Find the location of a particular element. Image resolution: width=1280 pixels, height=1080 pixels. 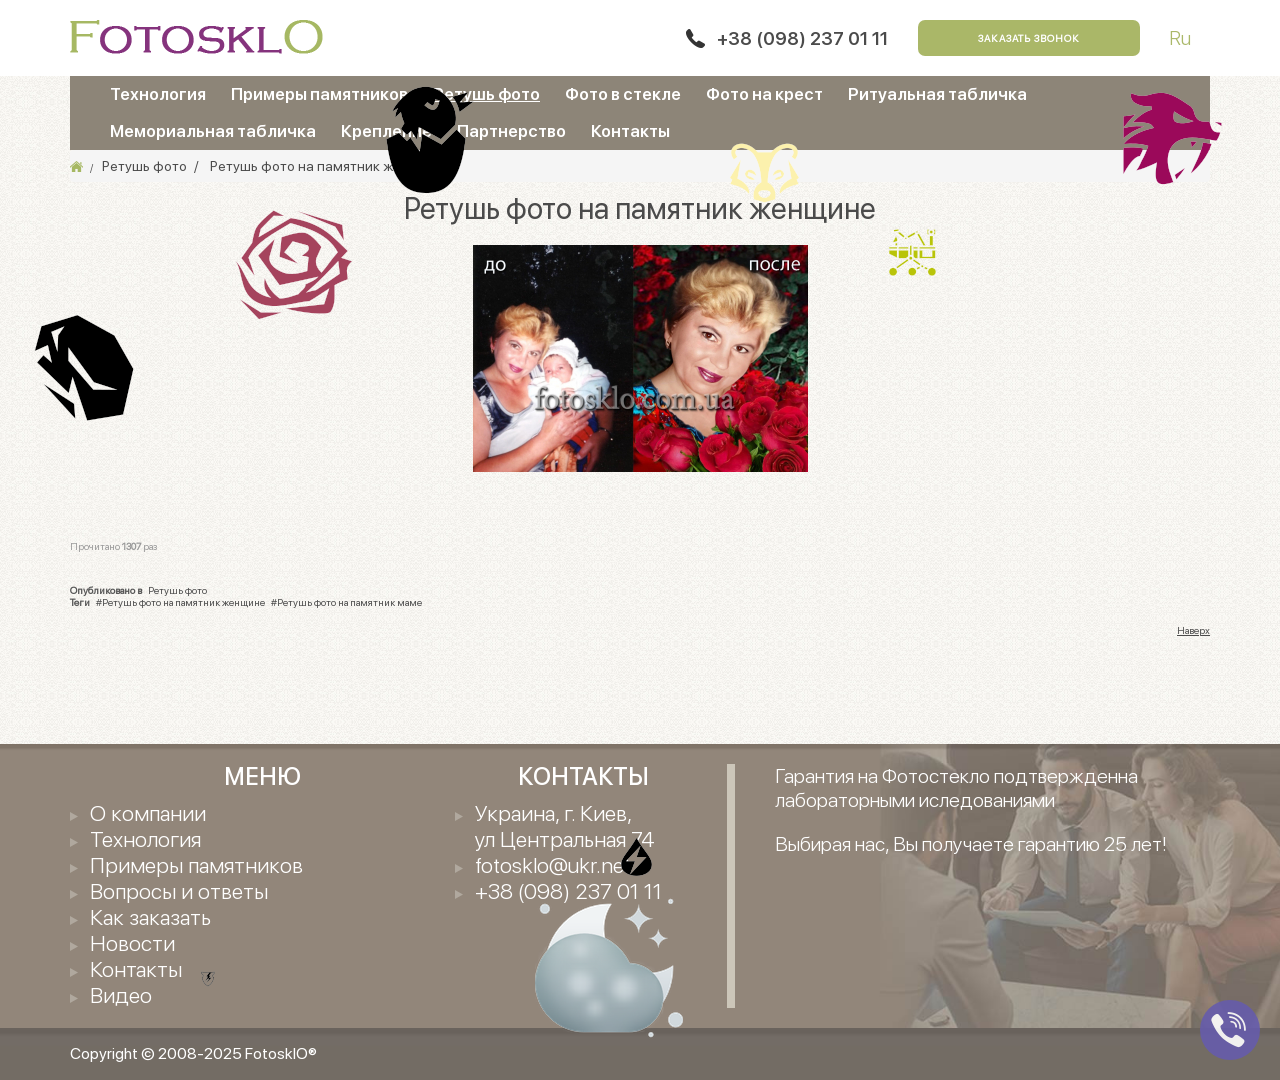

indicates new user or beginner status is located at coordinates (426, 138).